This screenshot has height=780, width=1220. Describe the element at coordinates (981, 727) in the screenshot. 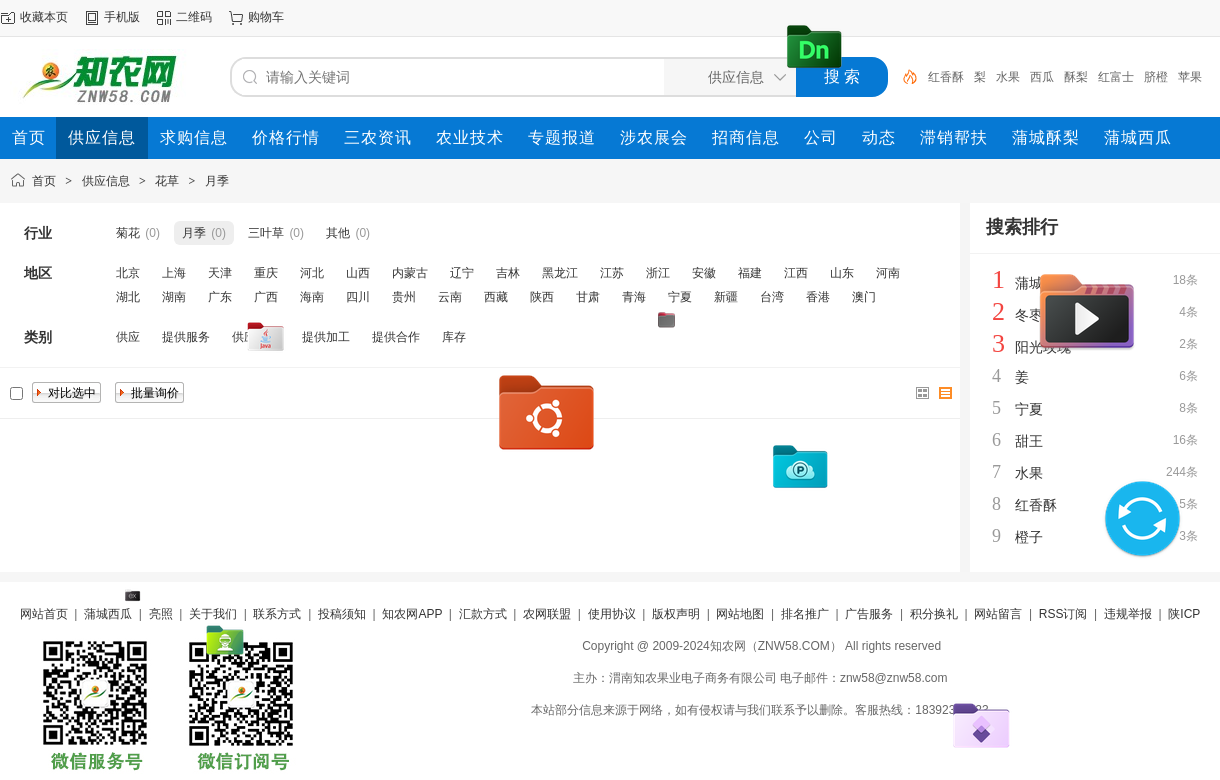

I see `open microsoft finance documents folder` at that location.